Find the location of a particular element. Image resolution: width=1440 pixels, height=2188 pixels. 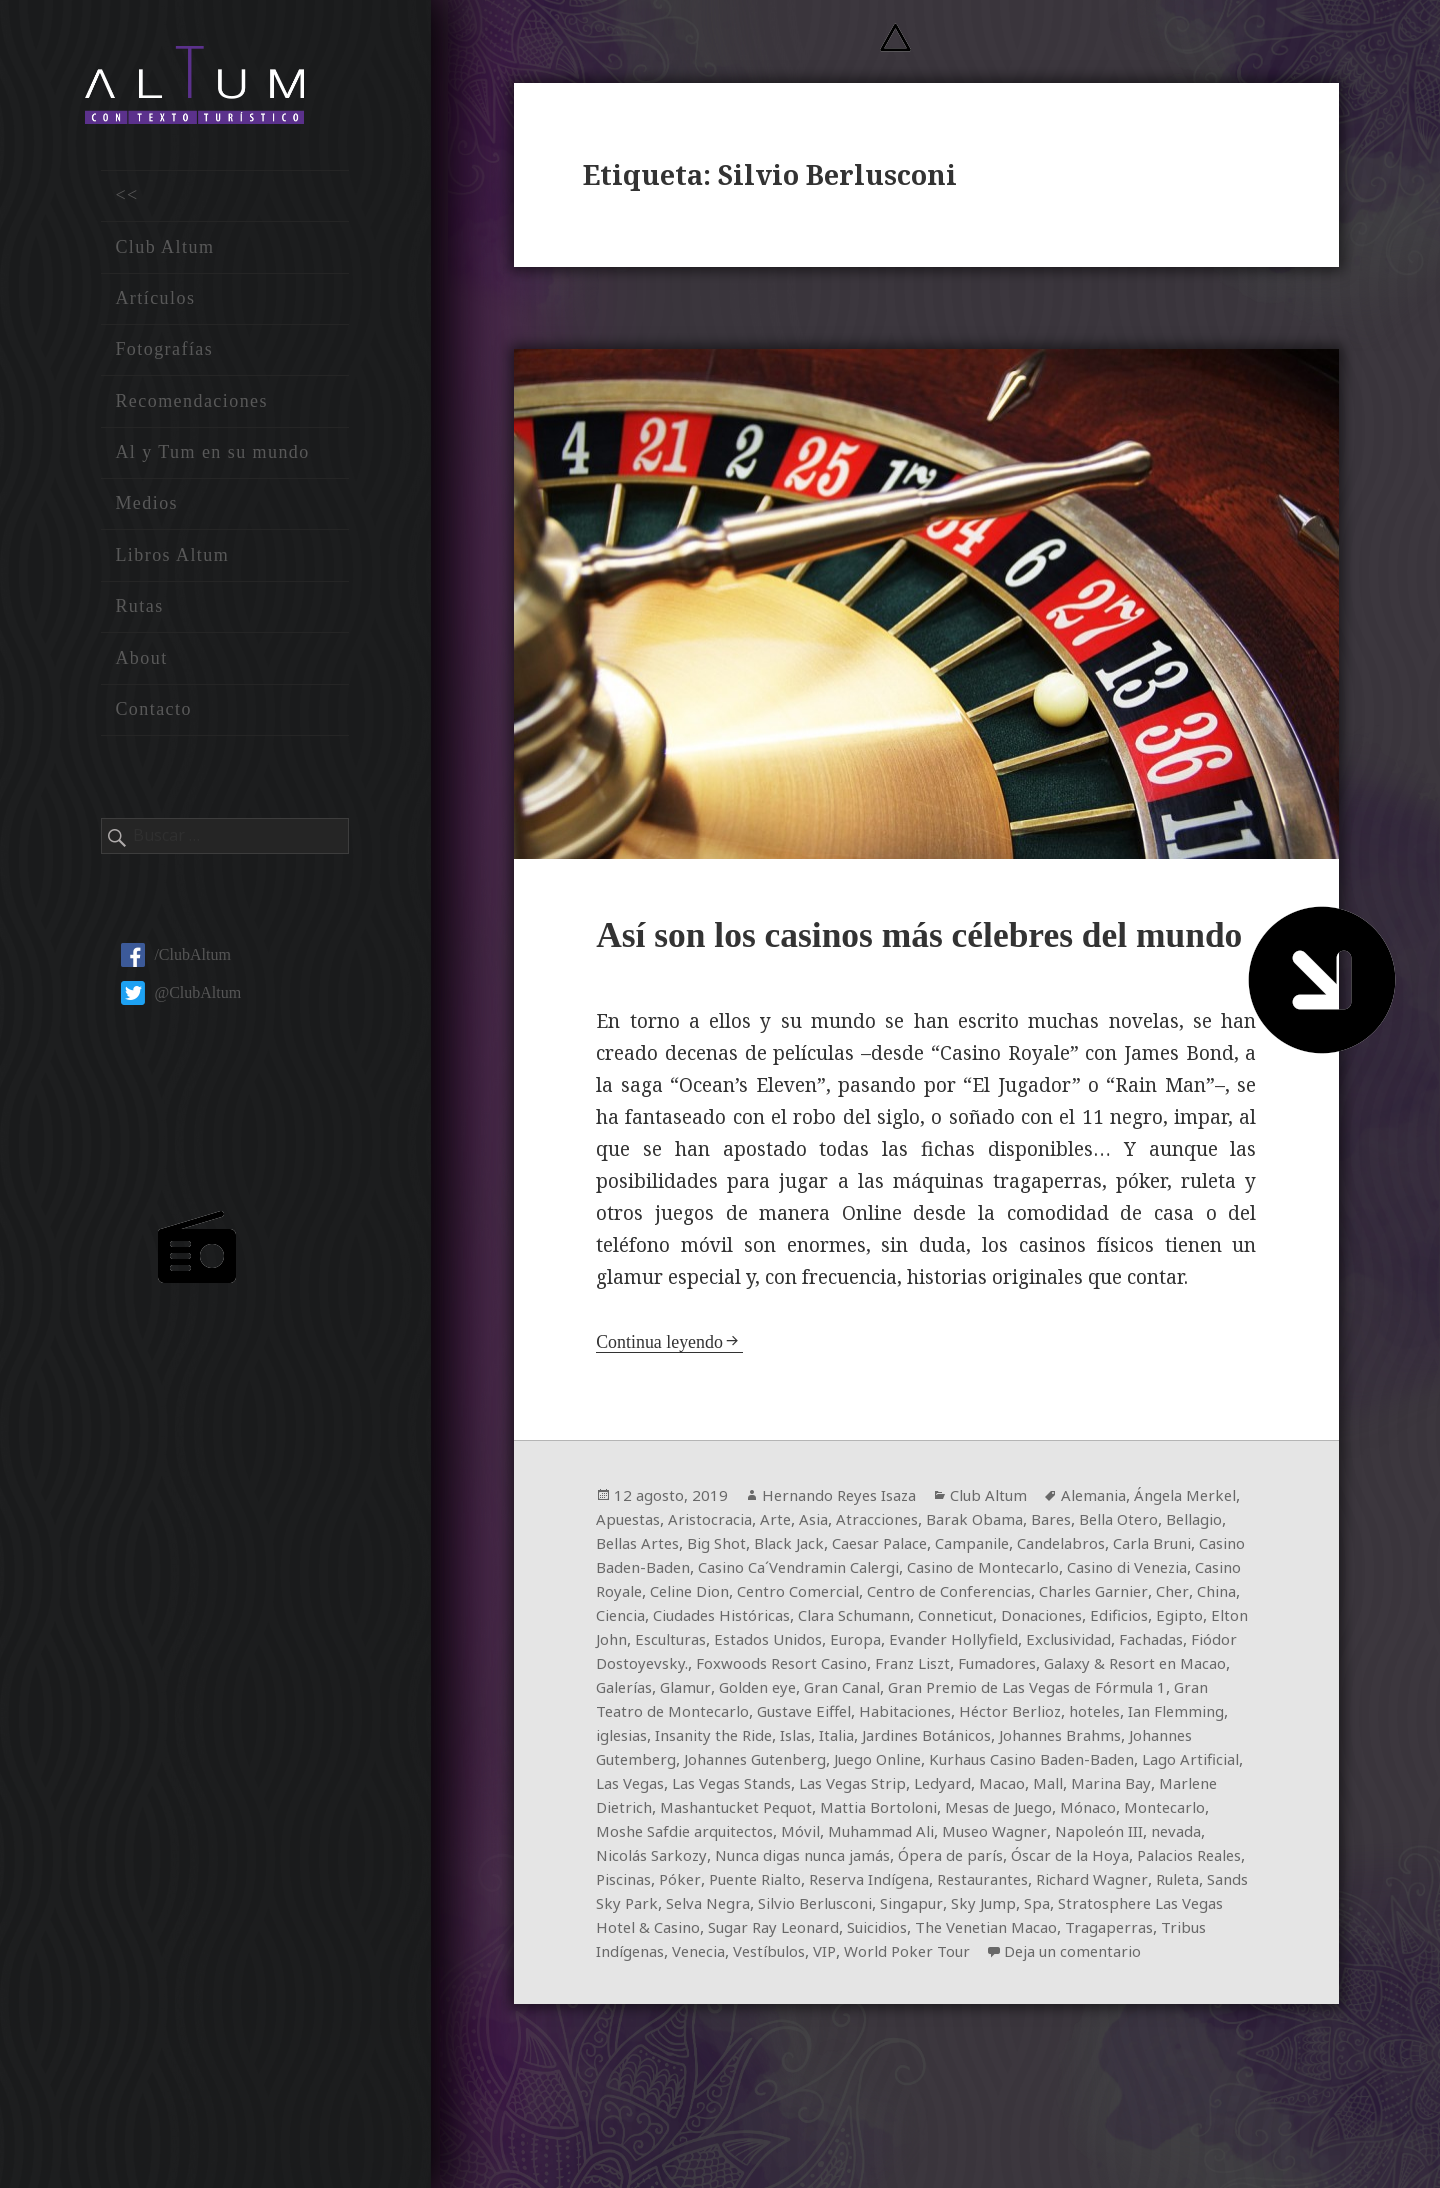

visit zeit/vercel website or documentation is located at coordinates (895, 37).